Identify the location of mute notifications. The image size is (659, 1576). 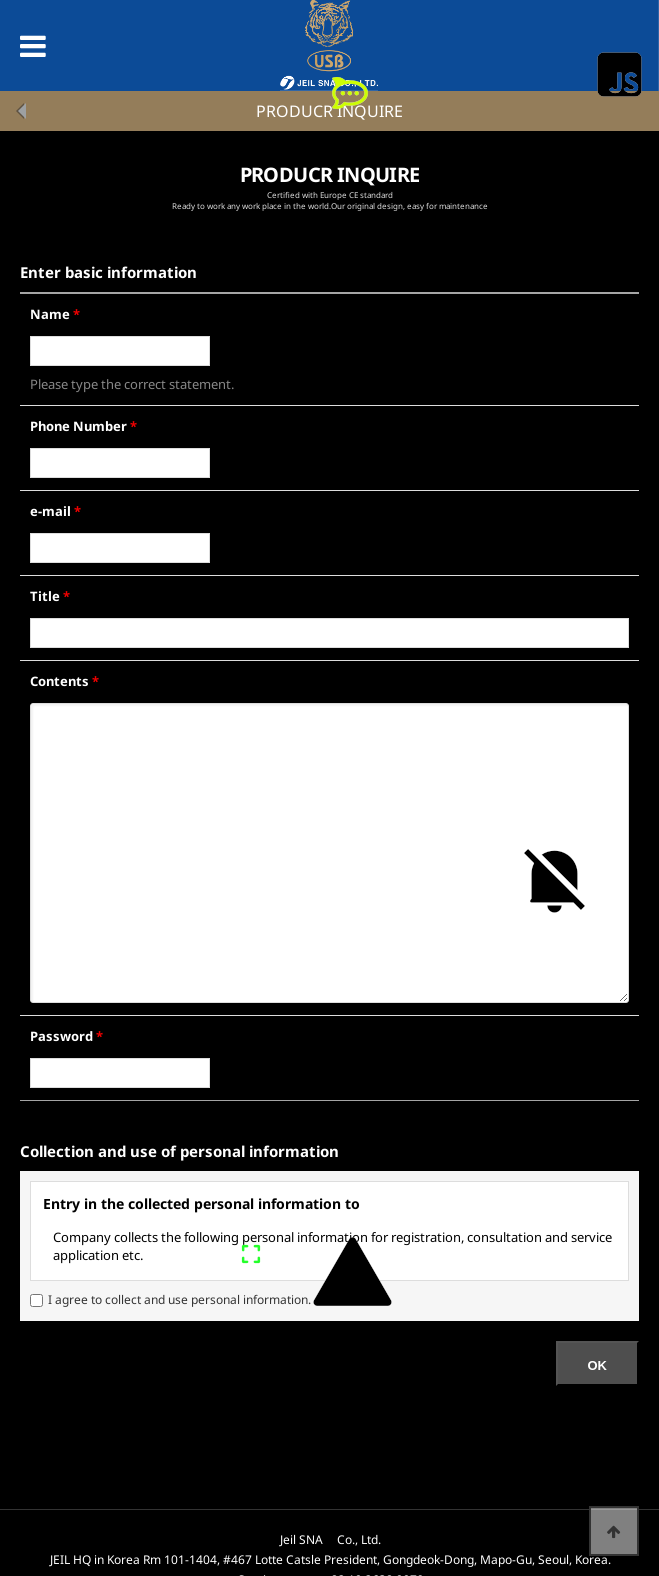
(554, 879).